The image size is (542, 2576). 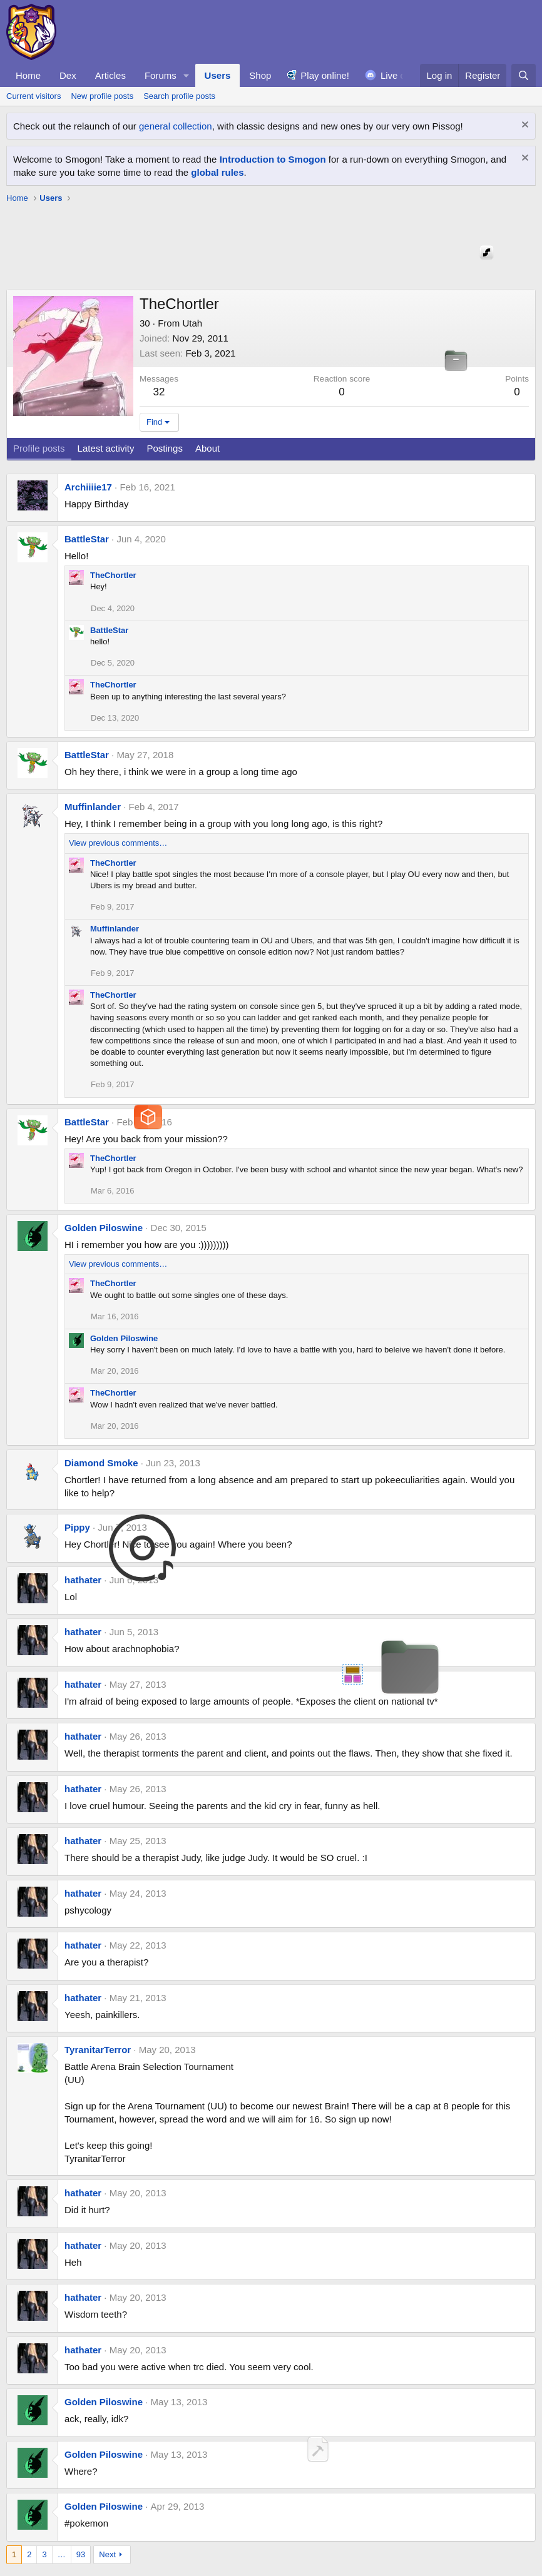 I want to click on a cmake build configuration file, so click(x=318, y=2449).